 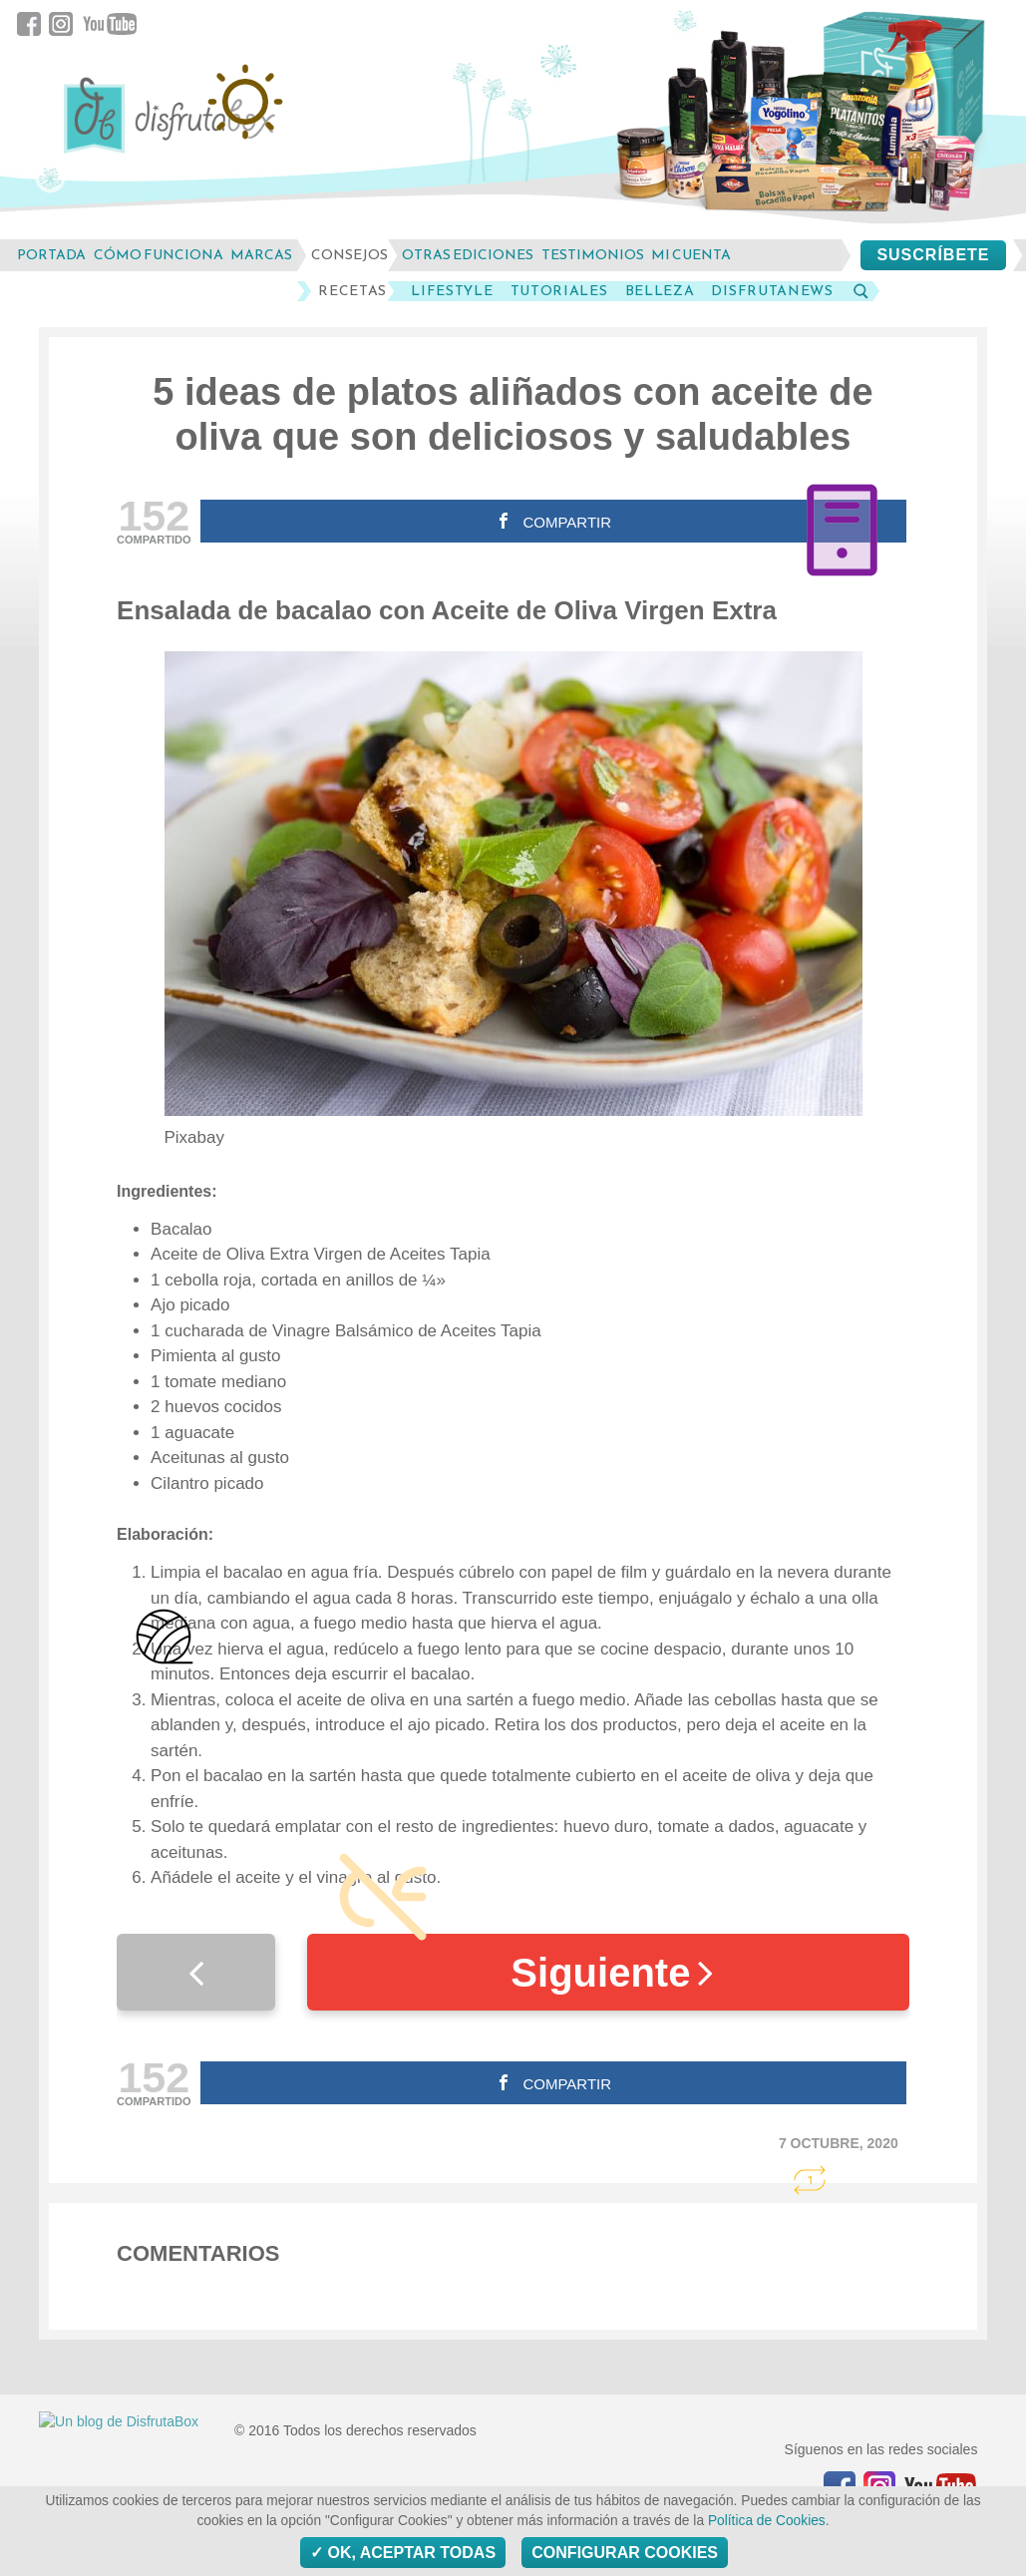 What do you see at coordinates (383, 1897) in the screenshot?
I see `indicates CE certification is disabled or not applicable` at bounding box center [383, 1897].